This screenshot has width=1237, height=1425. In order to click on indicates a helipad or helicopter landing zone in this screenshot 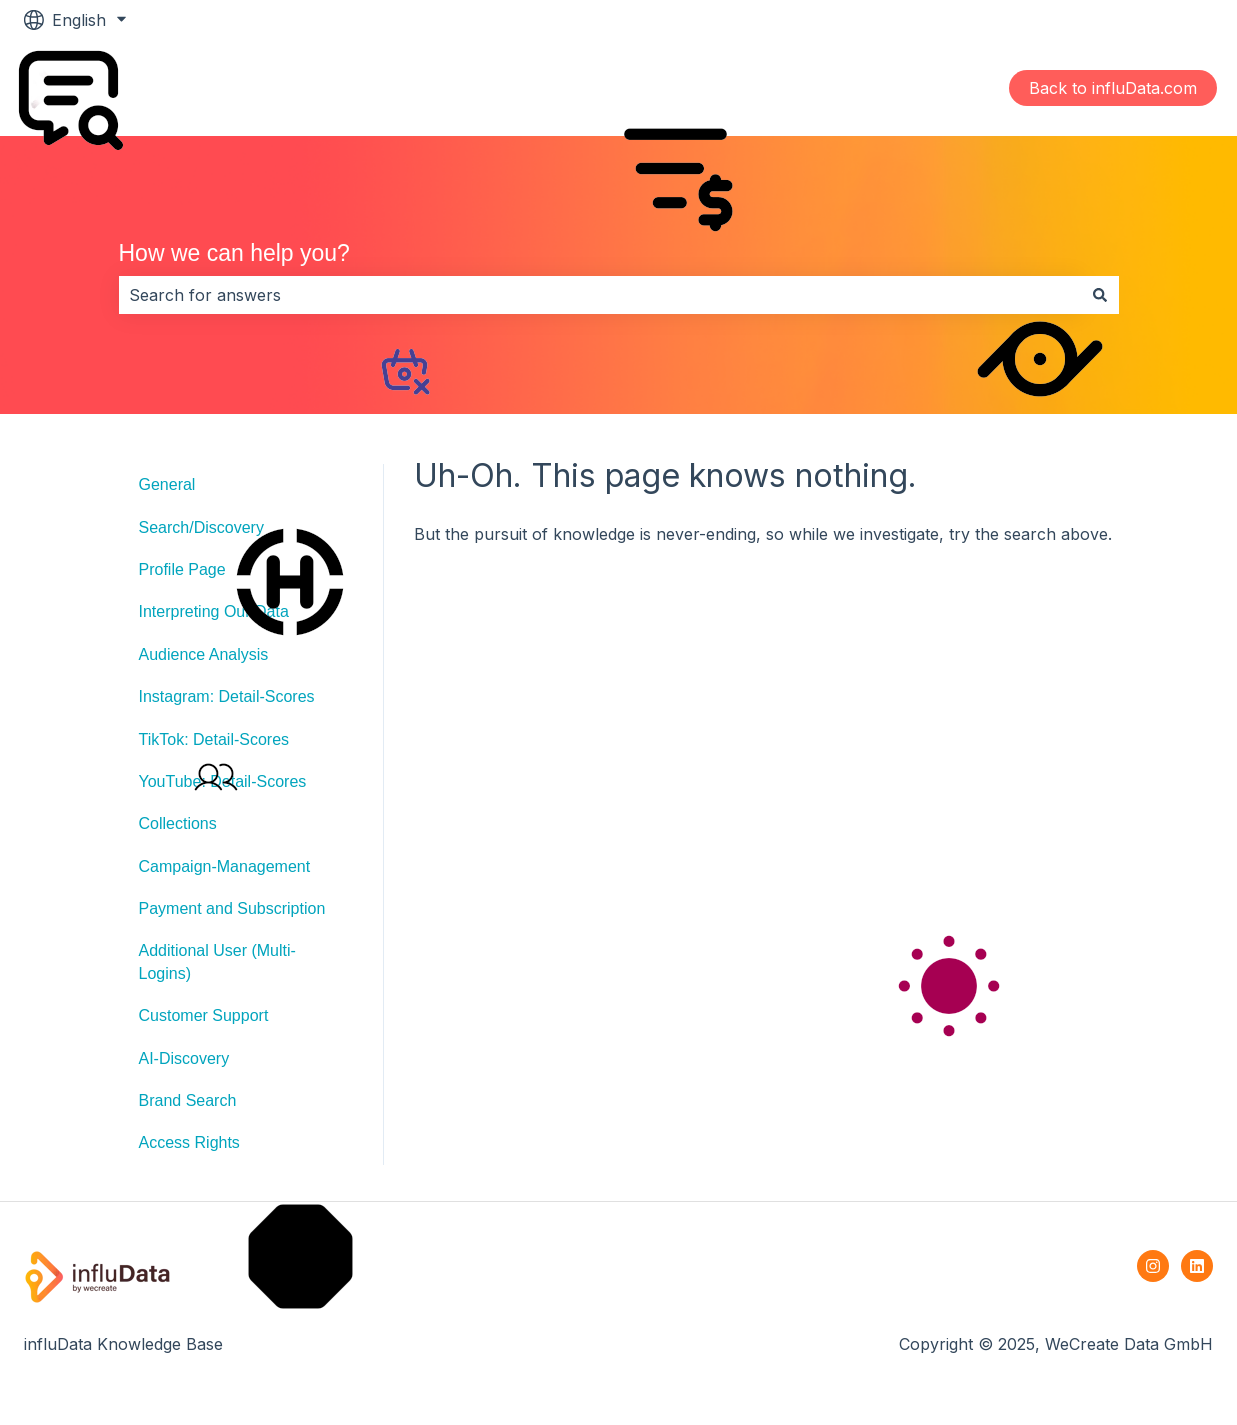, I will do `click(290, 582)`.